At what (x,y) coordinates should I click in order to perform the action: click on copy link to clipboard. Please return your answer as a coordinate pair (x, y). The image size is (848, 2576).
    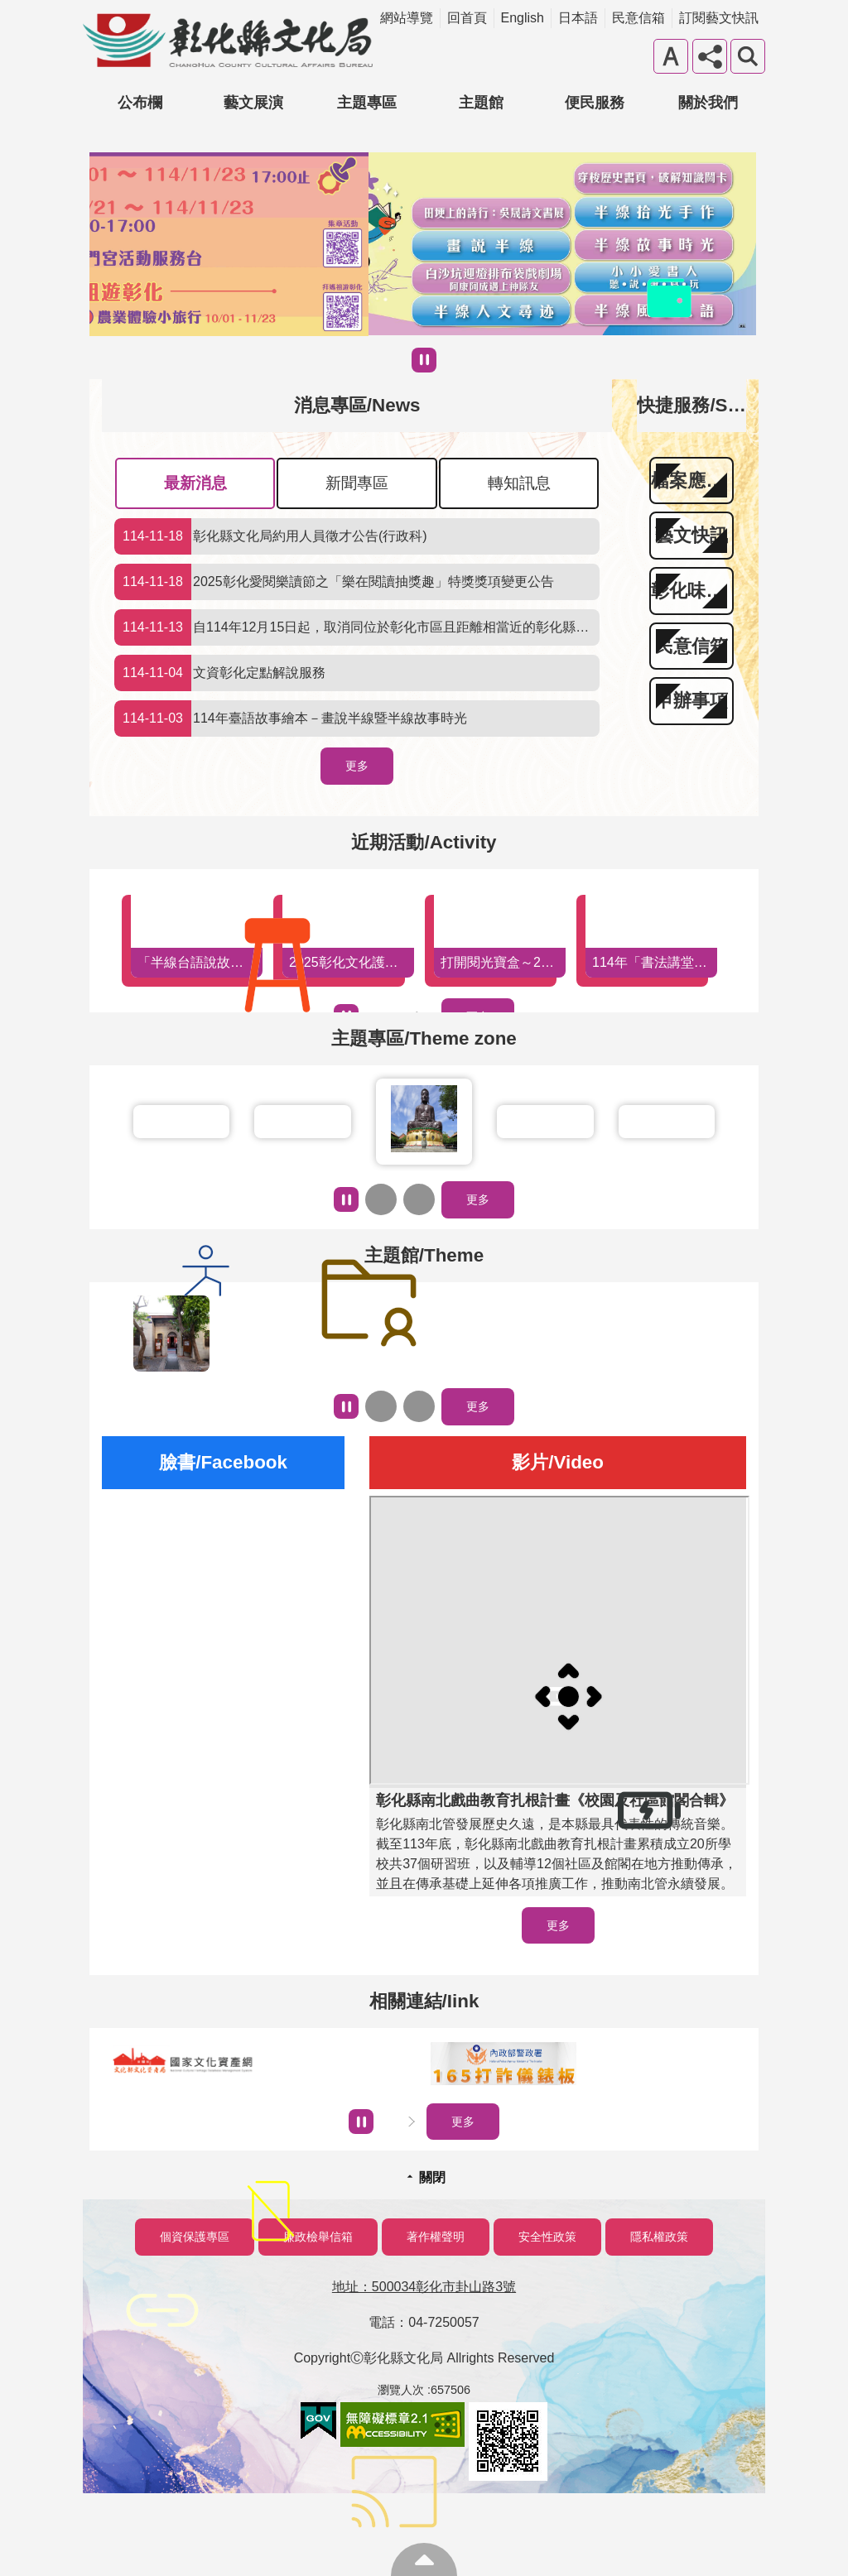
    Looking at the image, I should click on (162, 2310).